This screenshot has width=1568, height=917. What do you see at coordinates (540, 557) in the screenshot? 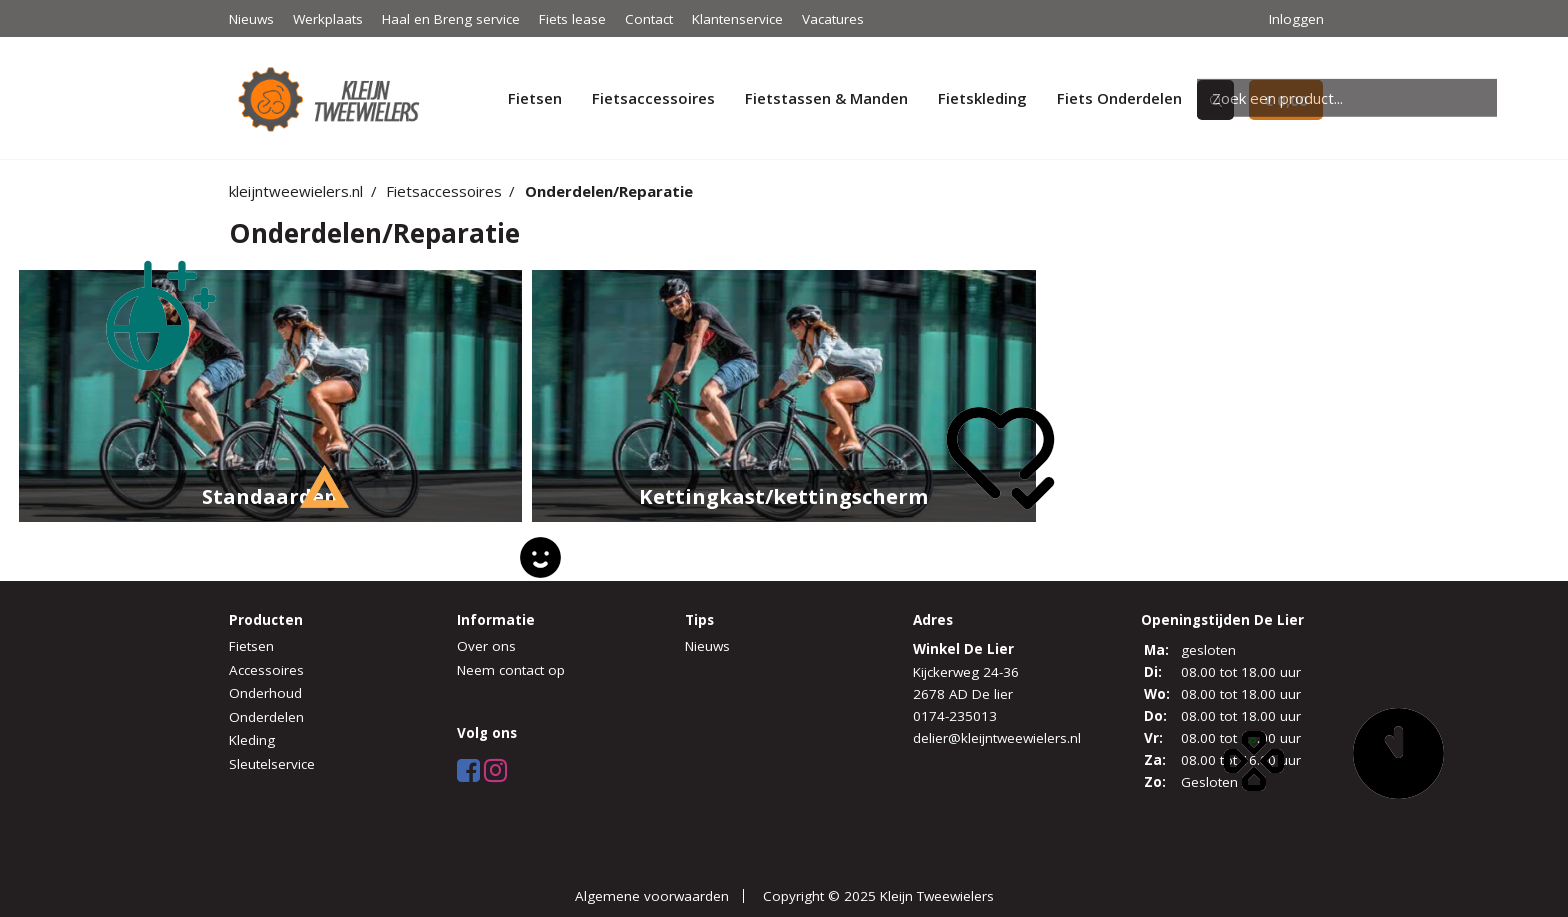
I see `add a reaction or emoji to a message` at bounding box center [540, 557].